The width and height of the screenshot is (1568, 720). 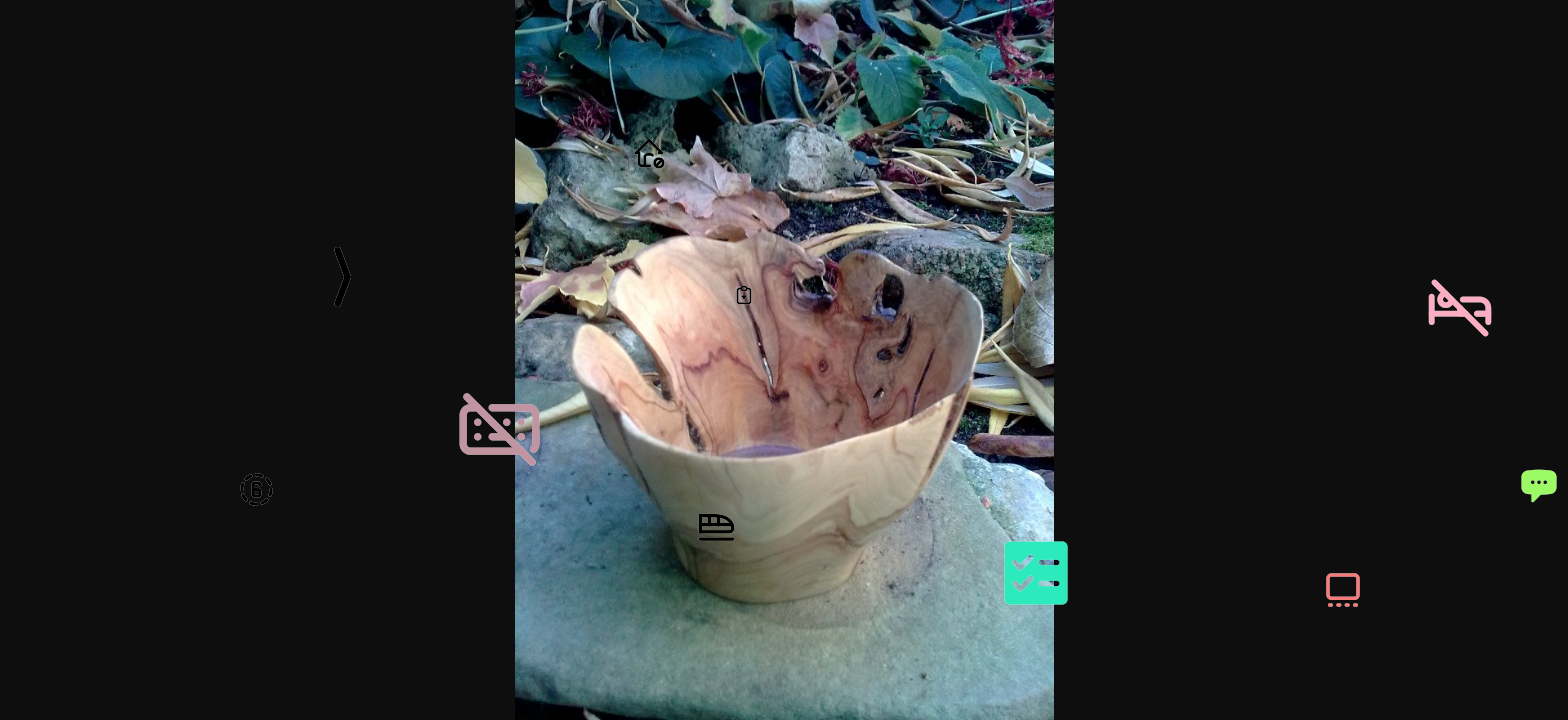 What do you see at coordinates (1343, 590) in the screenshot?
I see `view gallery in thumbnail grid mode` at bounding box center [1343, 590].